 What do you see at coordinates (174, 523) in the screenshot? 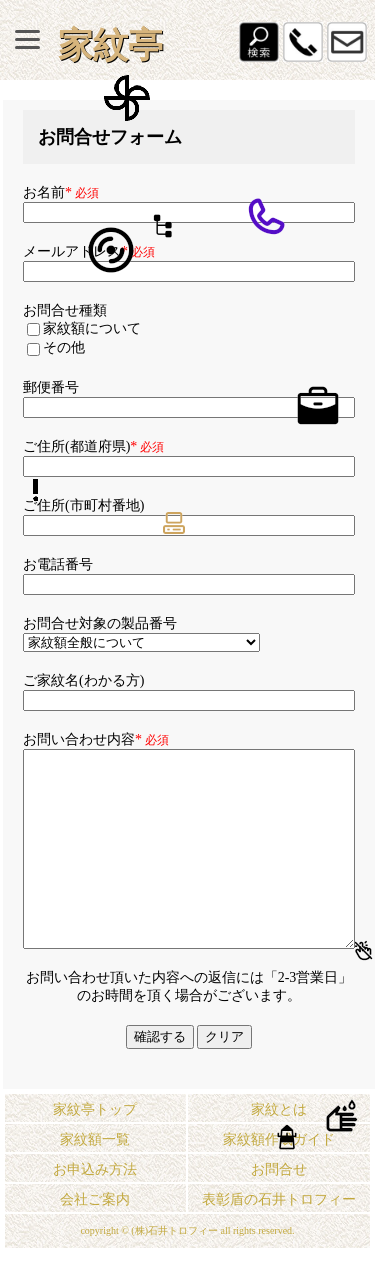
I see `launch a github codespace` at bounding box center [174, 523].